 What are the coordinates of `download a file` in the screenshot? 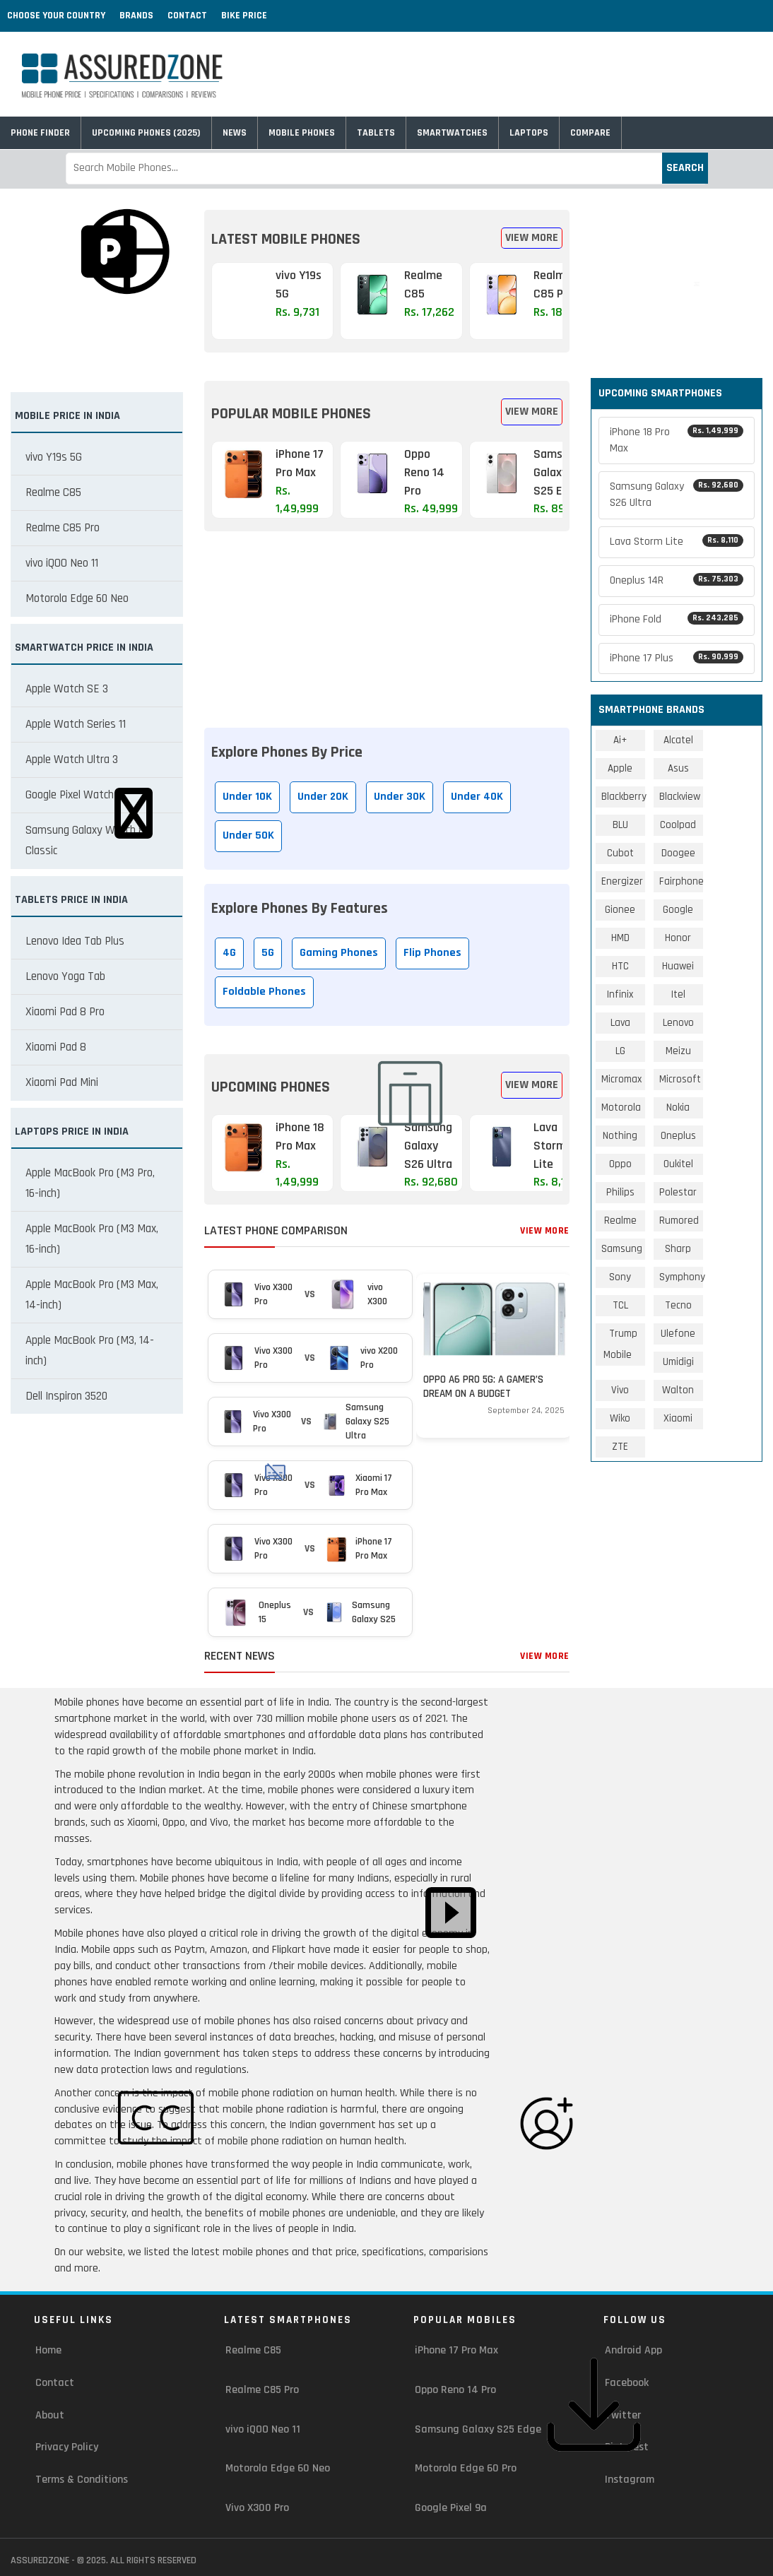 It's located at (594, 2404).